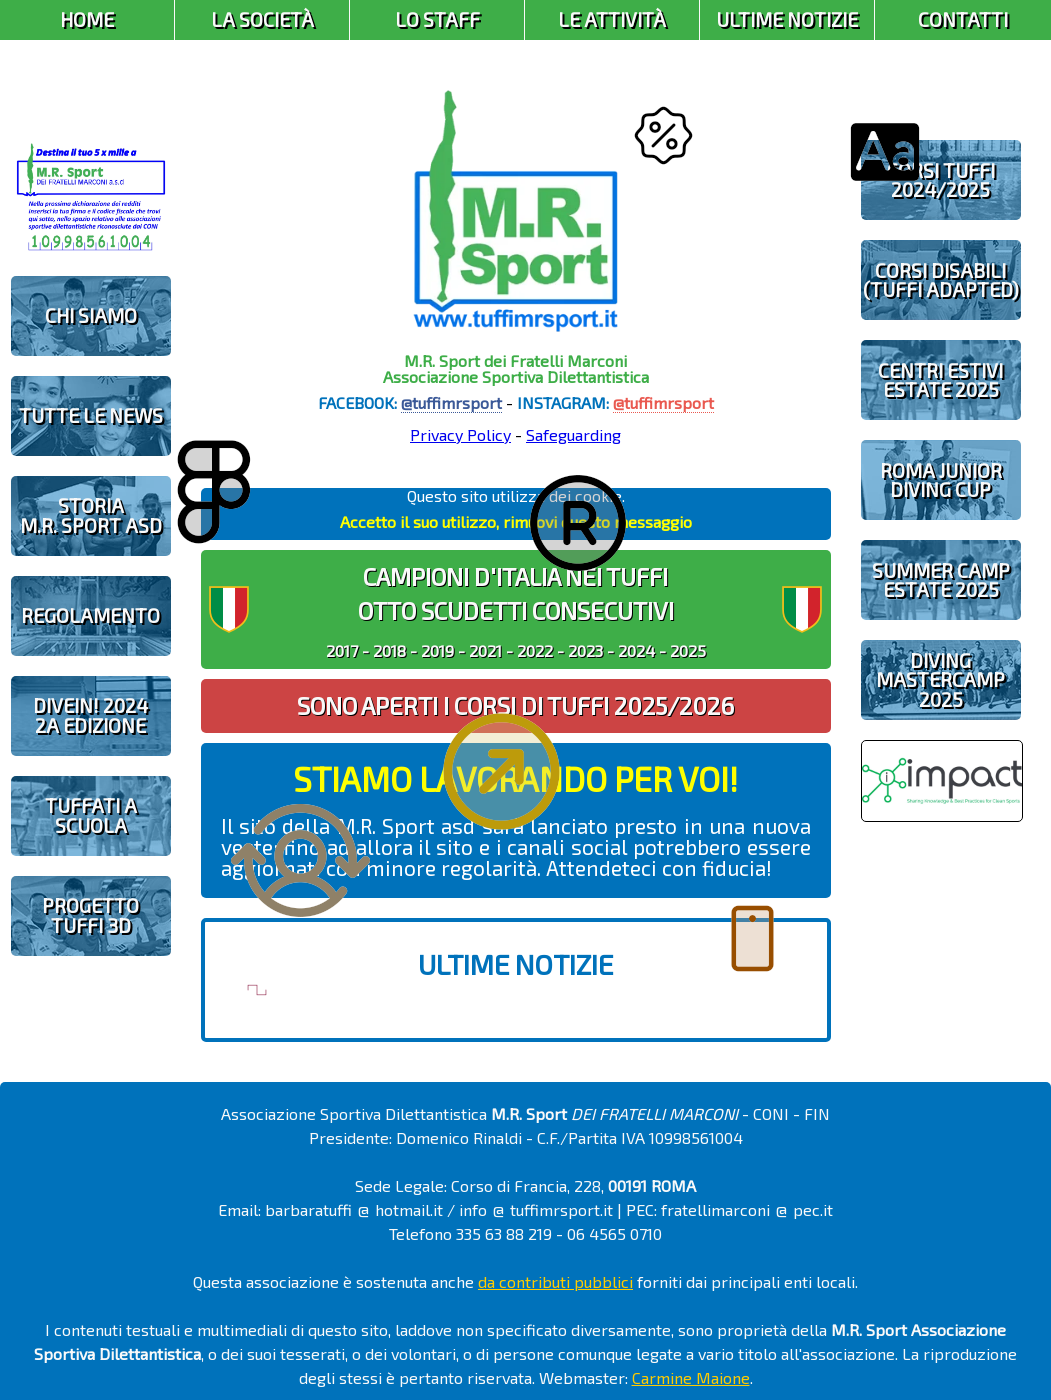 This screenshot has width=1051, height=1400. I want to click on toggle square wave audio signal, so click(257, 990).